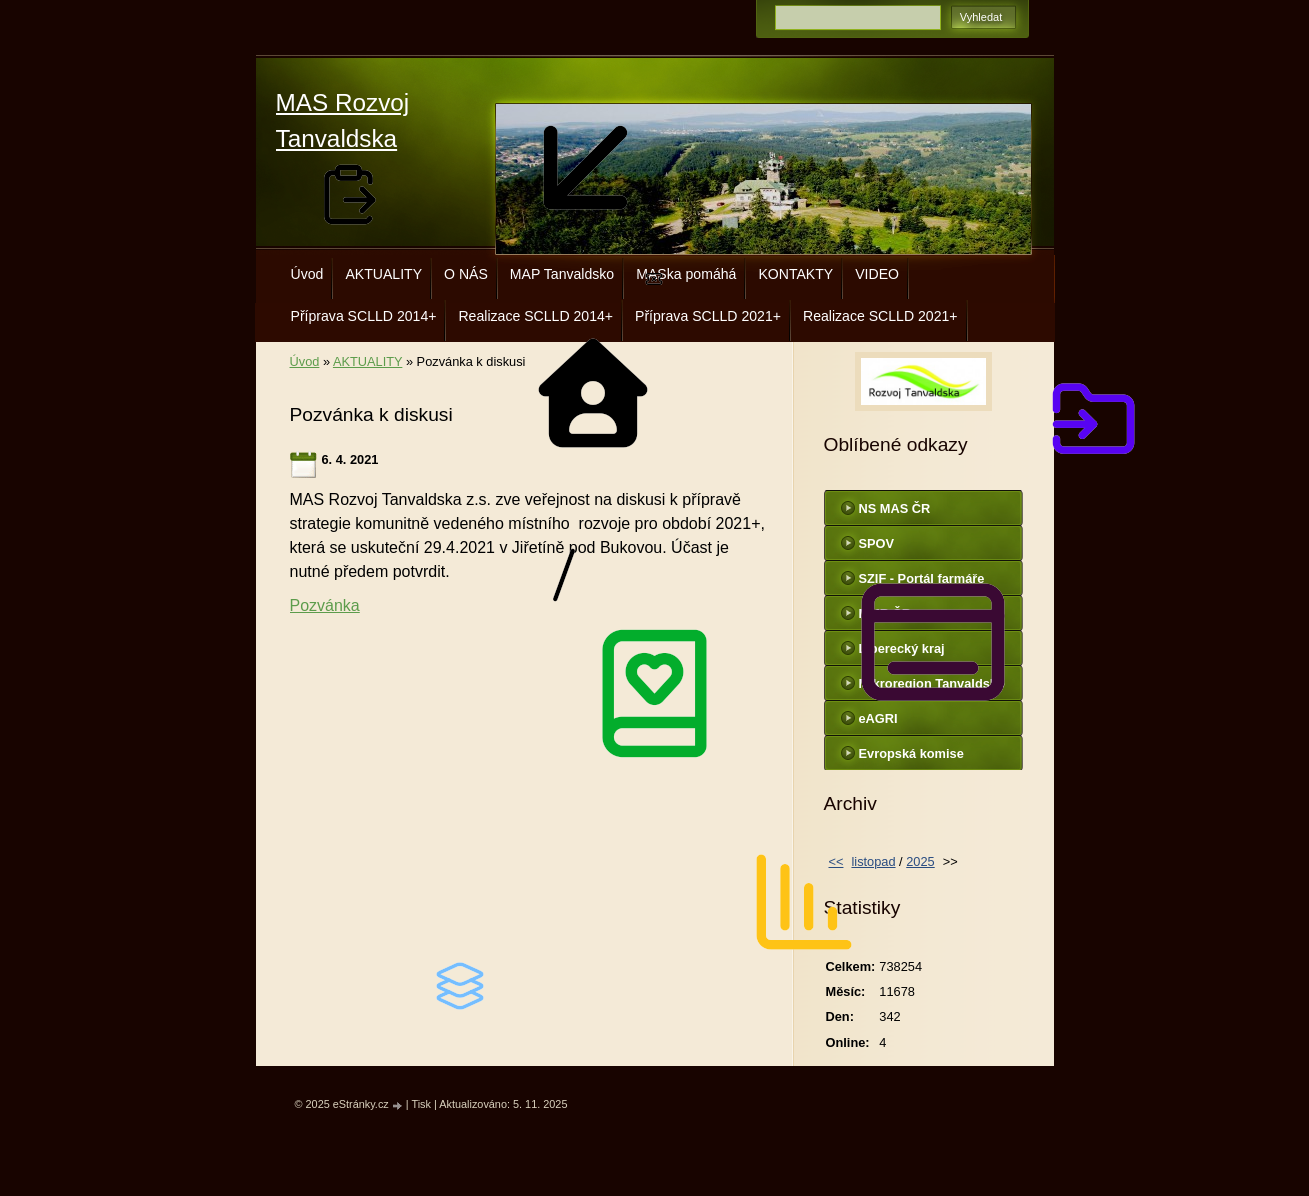  I want to click on access the dock or taskbar, so click(933, 642).